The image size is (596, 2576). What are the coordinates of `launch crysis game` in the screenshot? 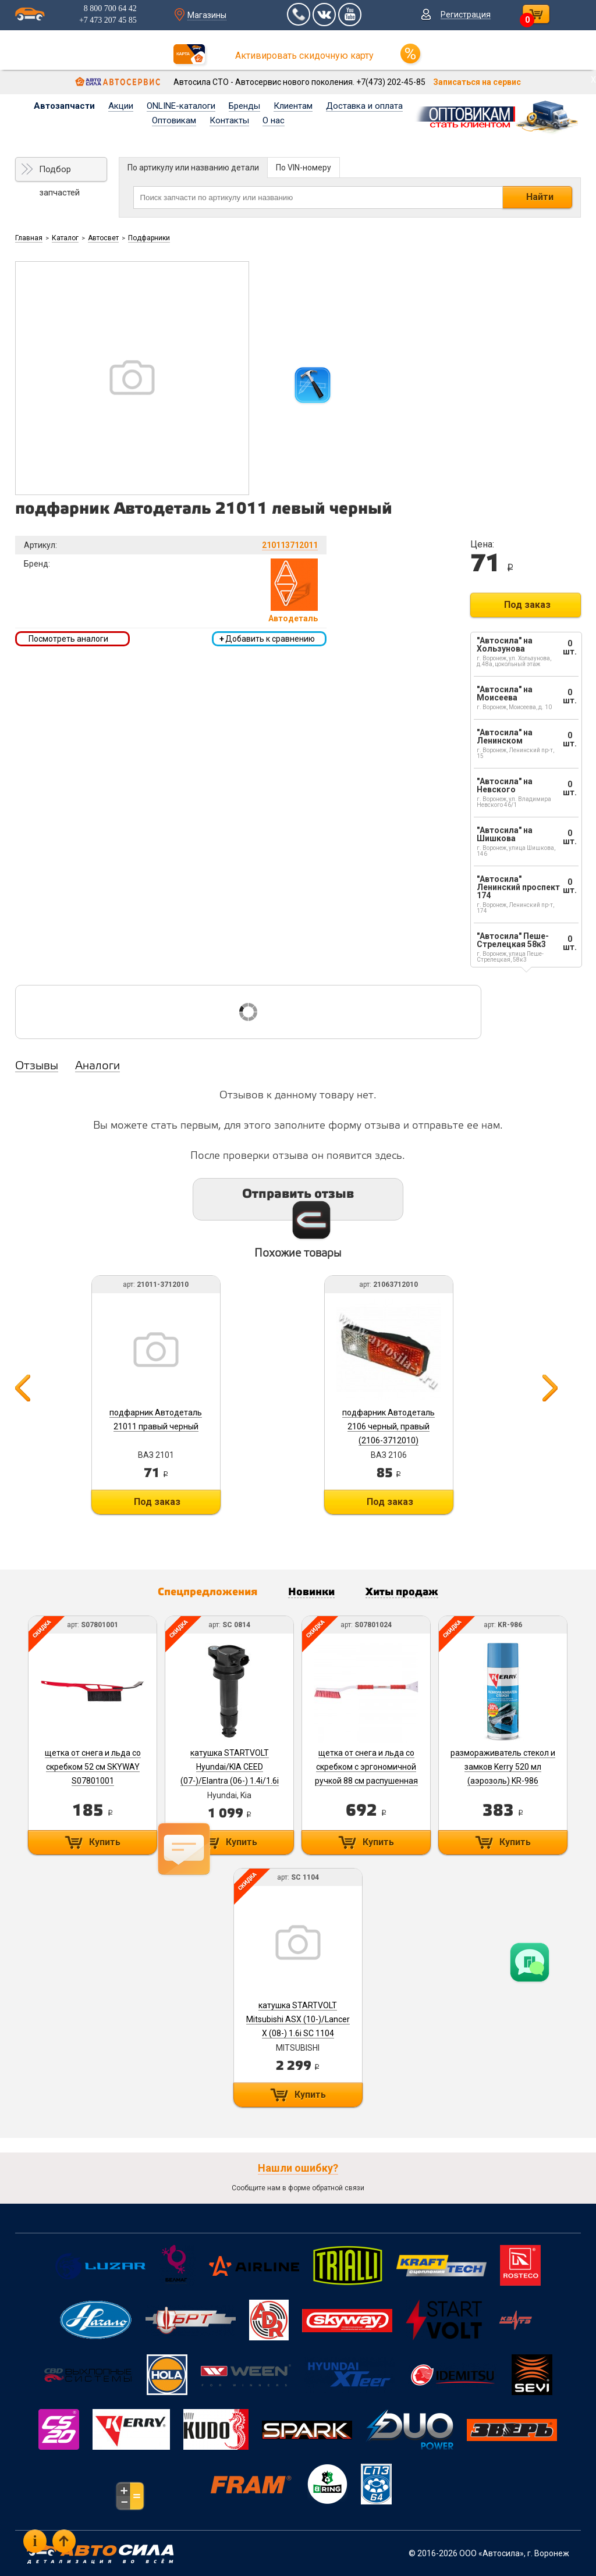 It's located at (311, 1220).